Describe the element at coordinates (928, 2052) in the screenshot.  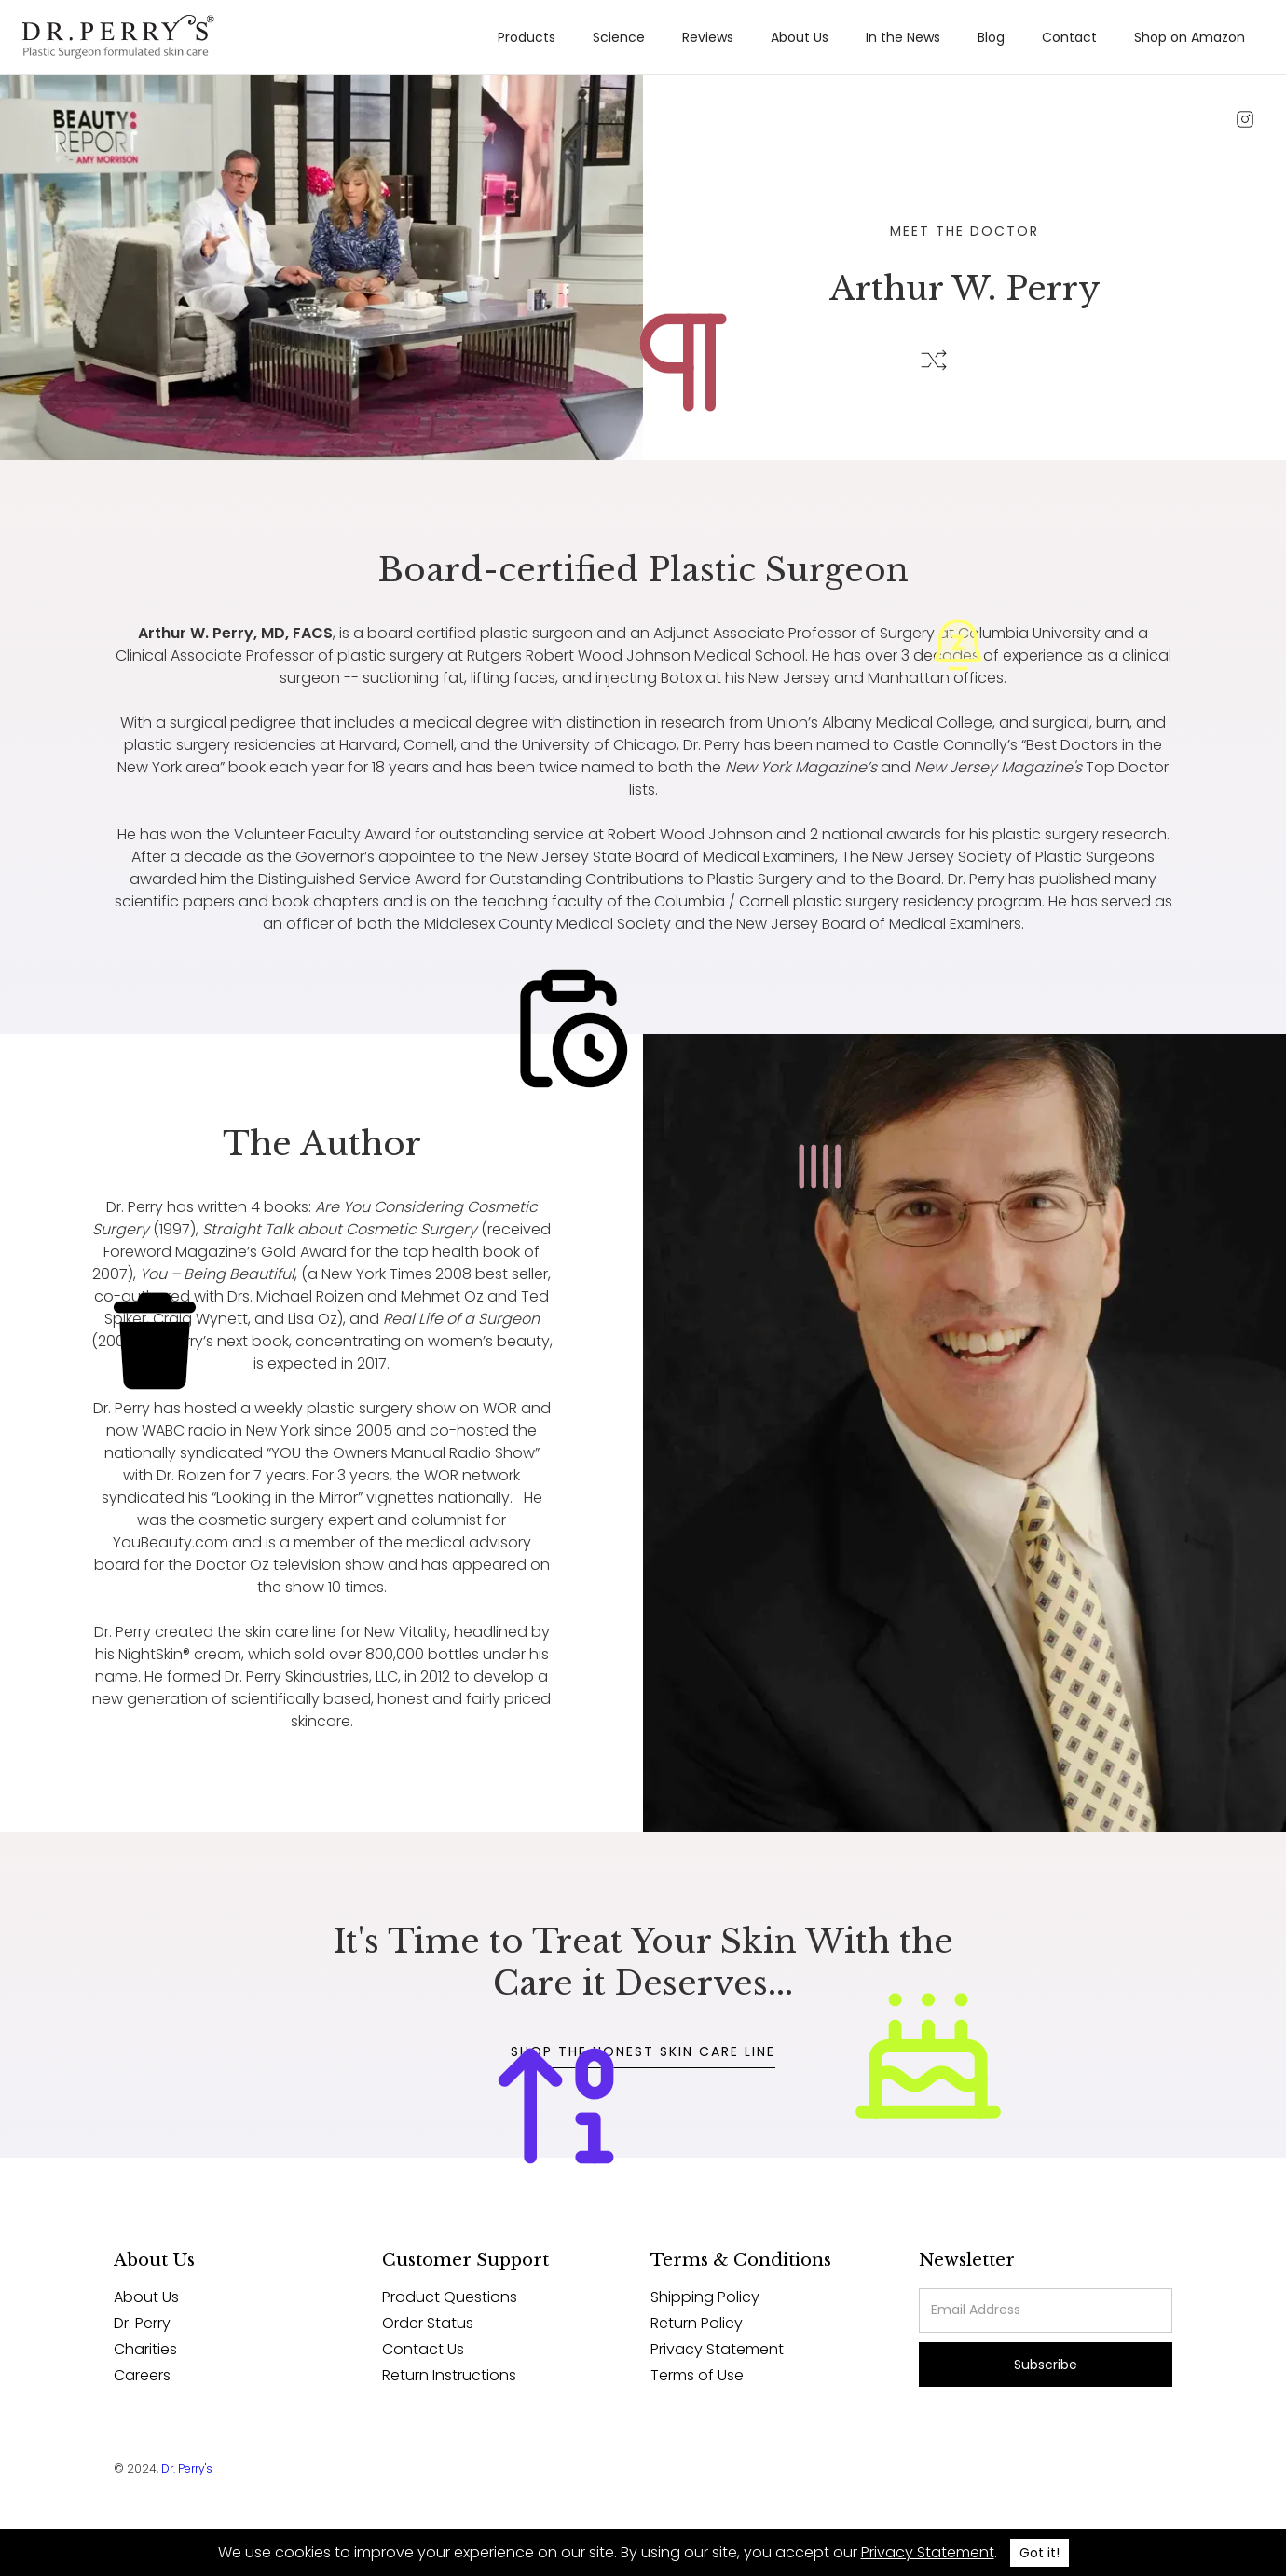
I see `indicates a birthday or celebration` at that location.